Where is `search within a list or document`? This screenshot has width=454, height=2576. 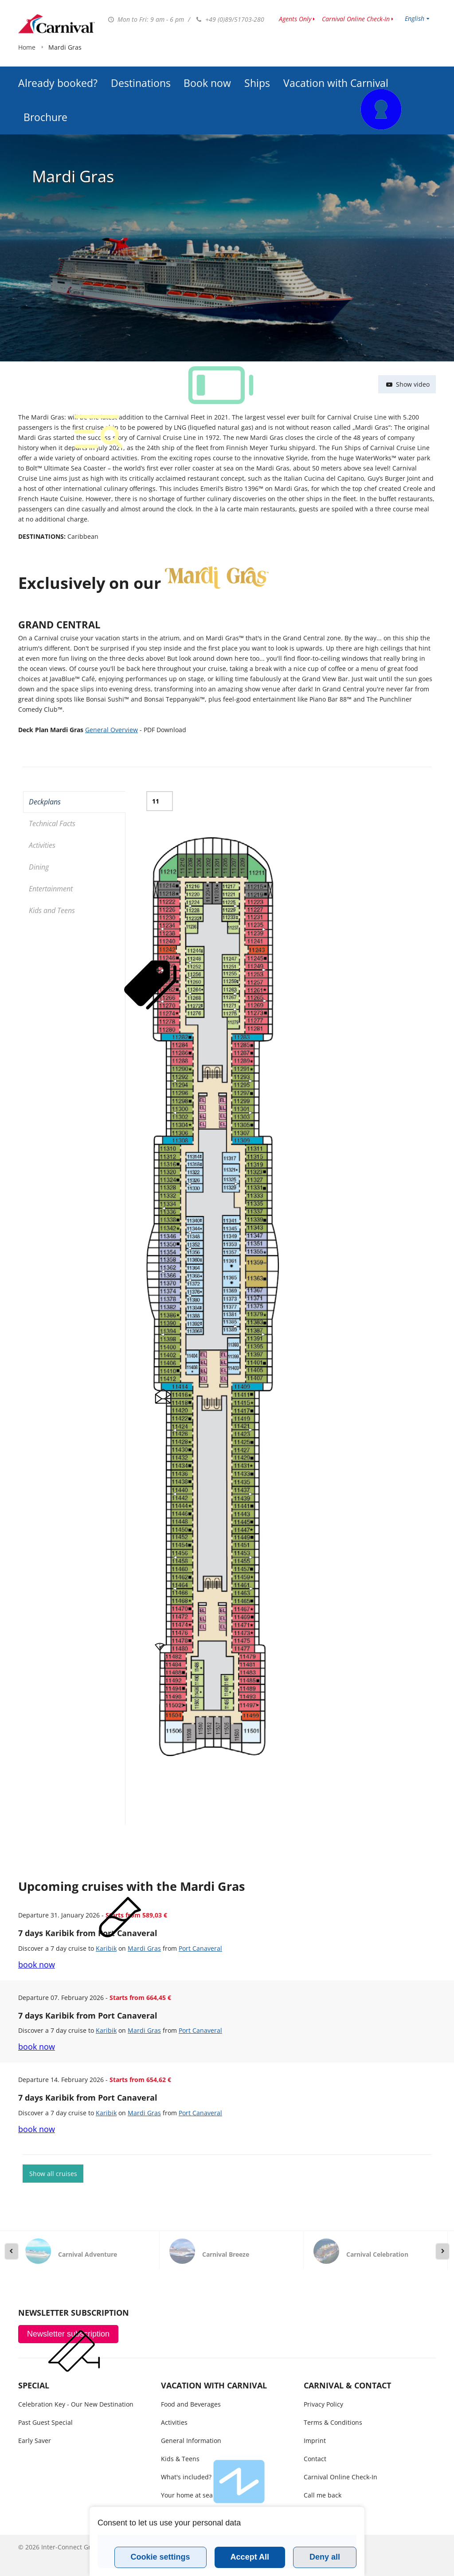 search within a list or document is located at coordinates (97, 431).